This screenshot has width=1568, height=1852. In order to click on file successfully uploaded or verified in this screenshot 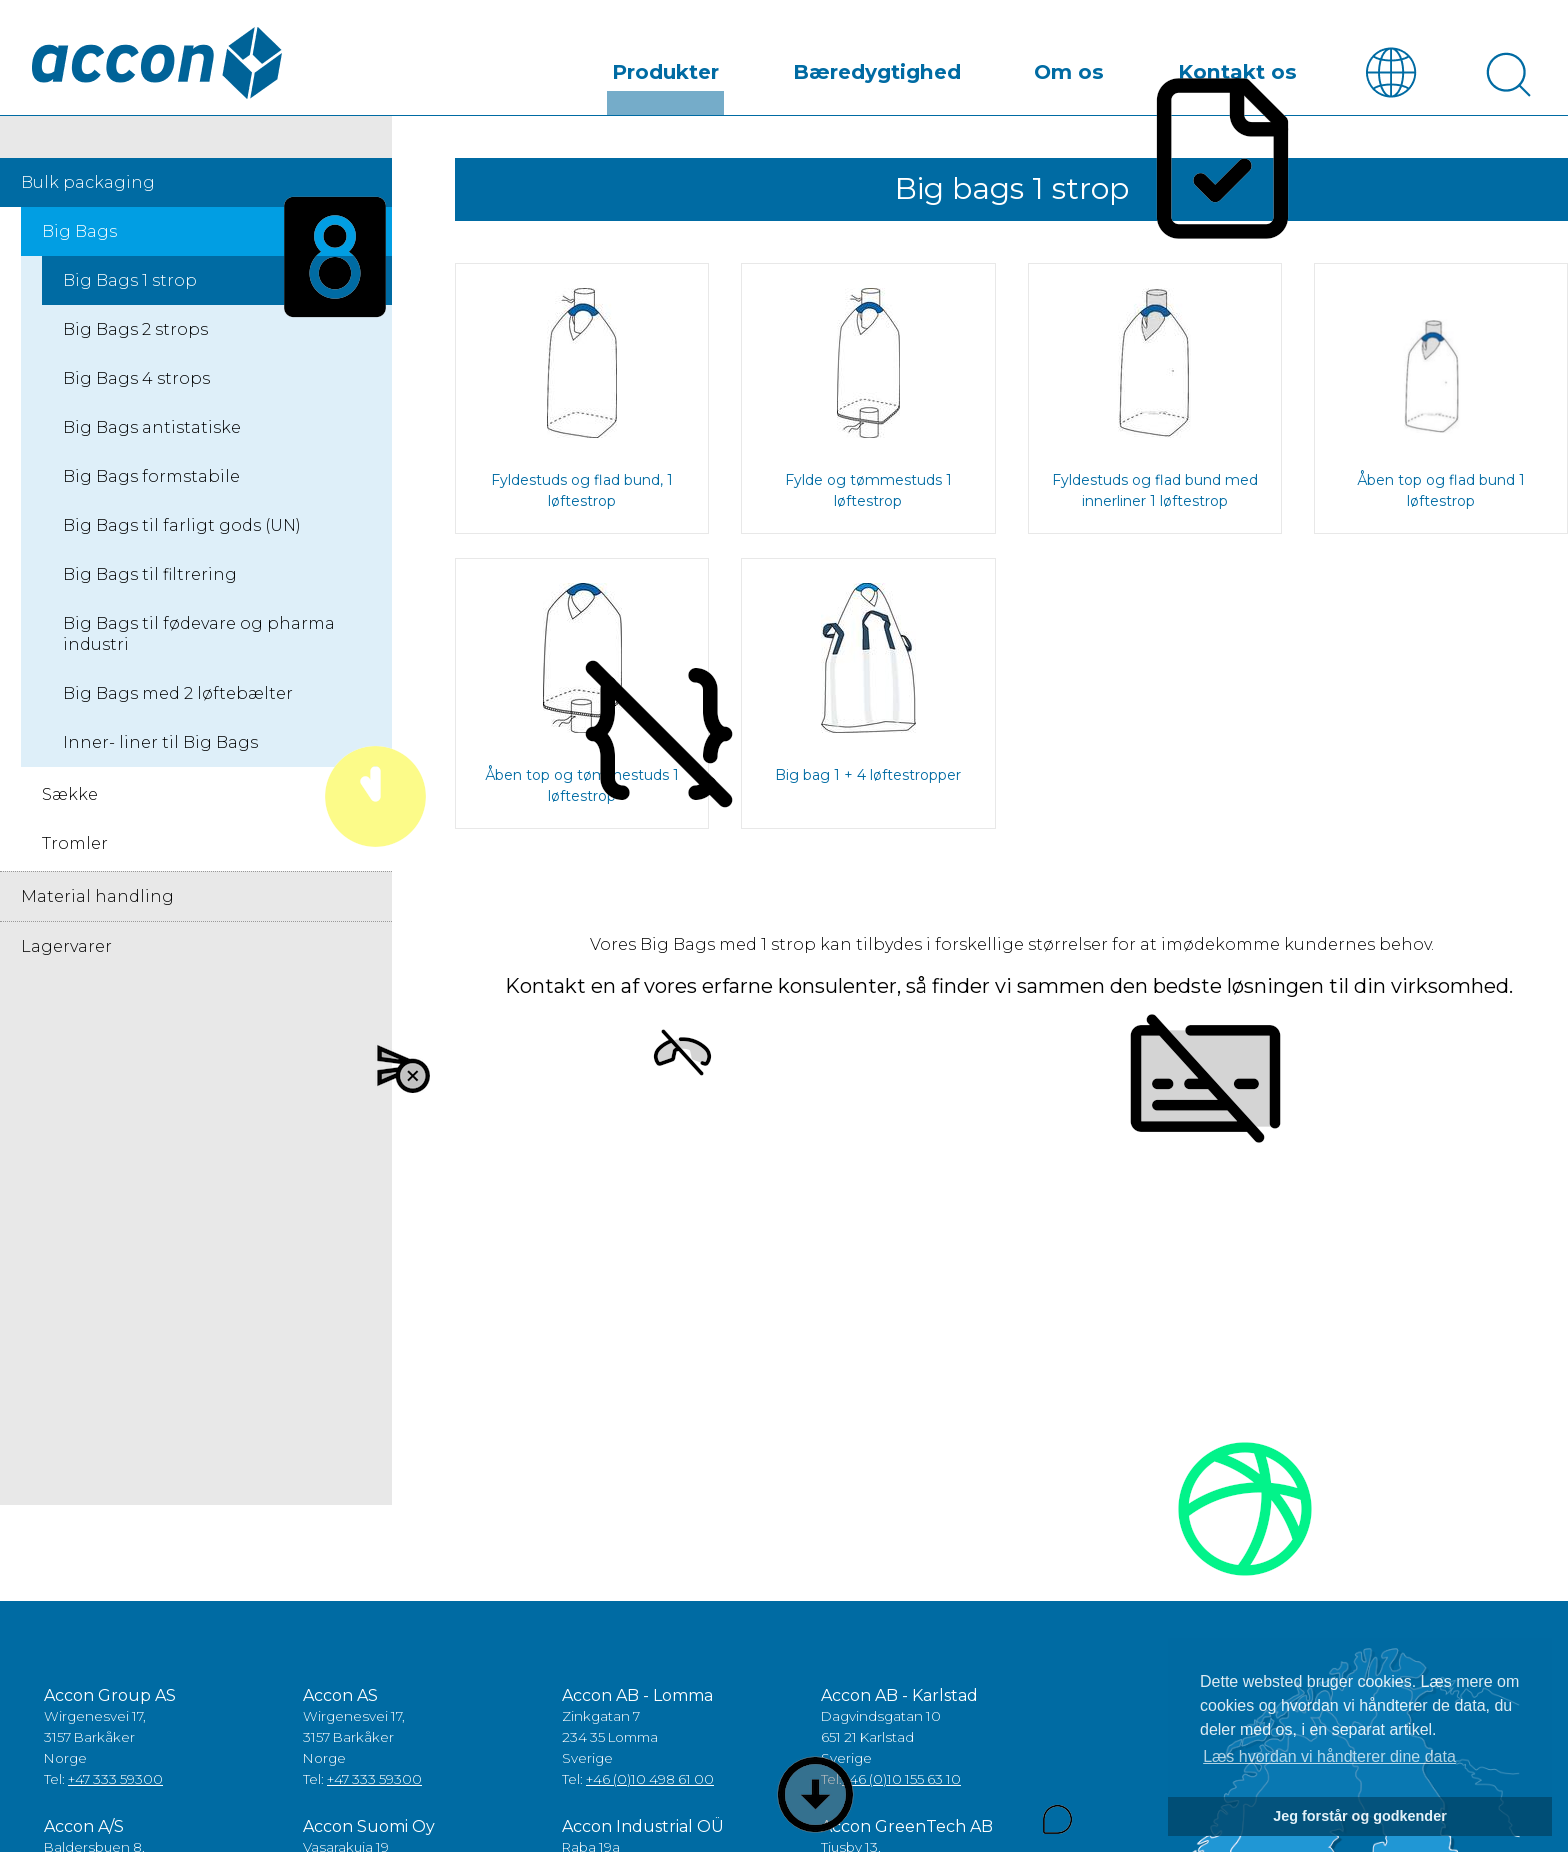, I will do `click(1222, 158)`.